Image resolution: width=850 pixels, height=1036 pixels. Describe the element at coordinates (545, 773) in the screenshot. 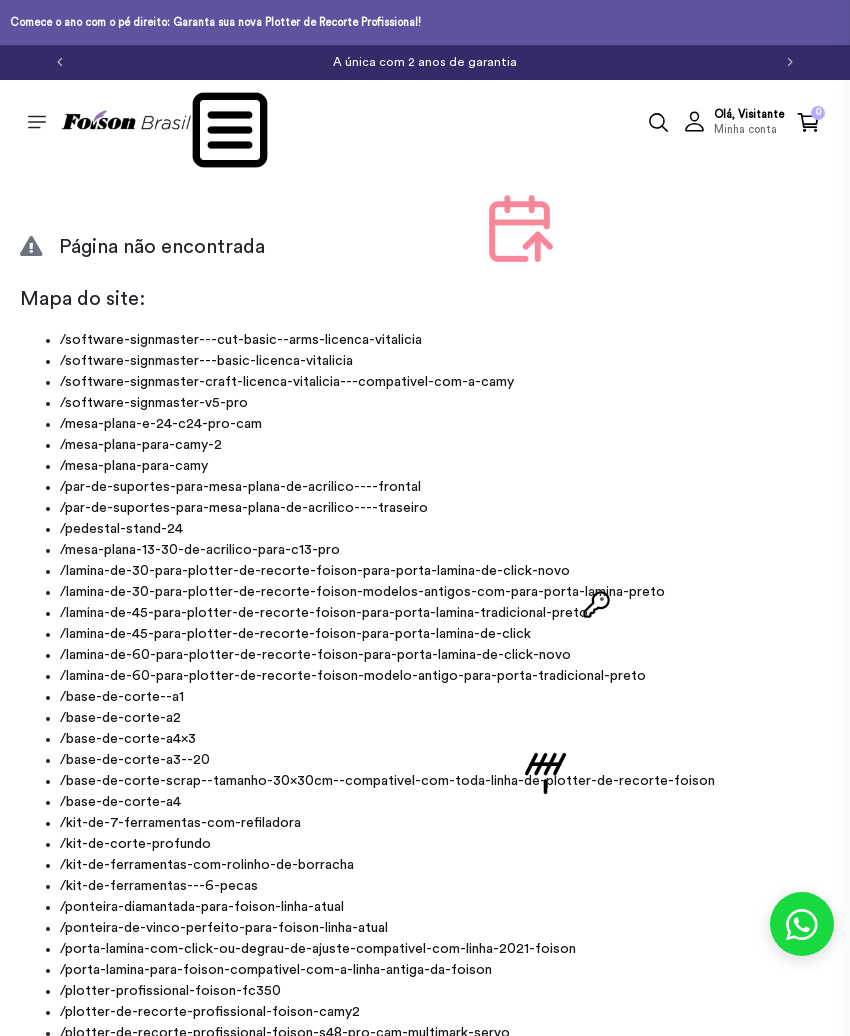

I see `indicates wireless signal or broadcast status` at that location.